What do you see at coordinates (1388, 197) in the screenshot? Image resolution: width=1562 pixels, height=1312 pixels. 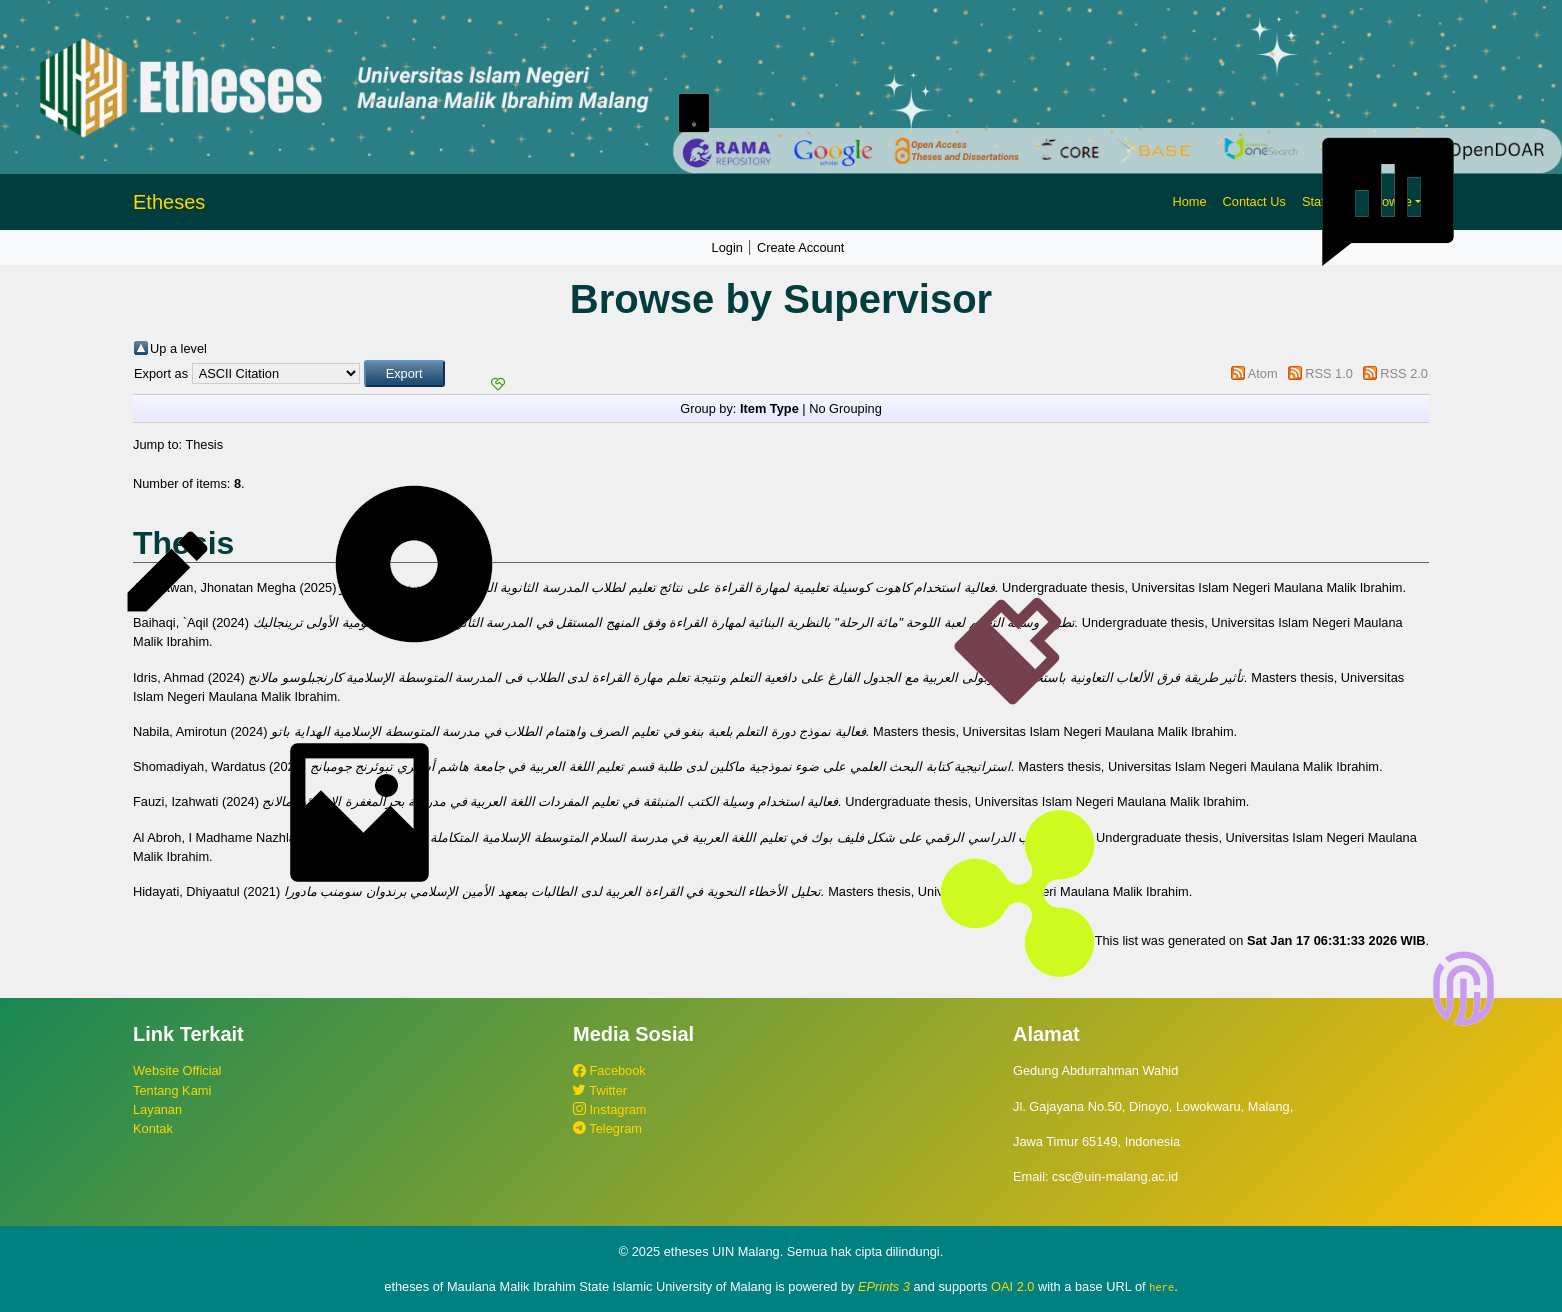 I see `view poll results in a conversation` at bounding box center [1388, 197].